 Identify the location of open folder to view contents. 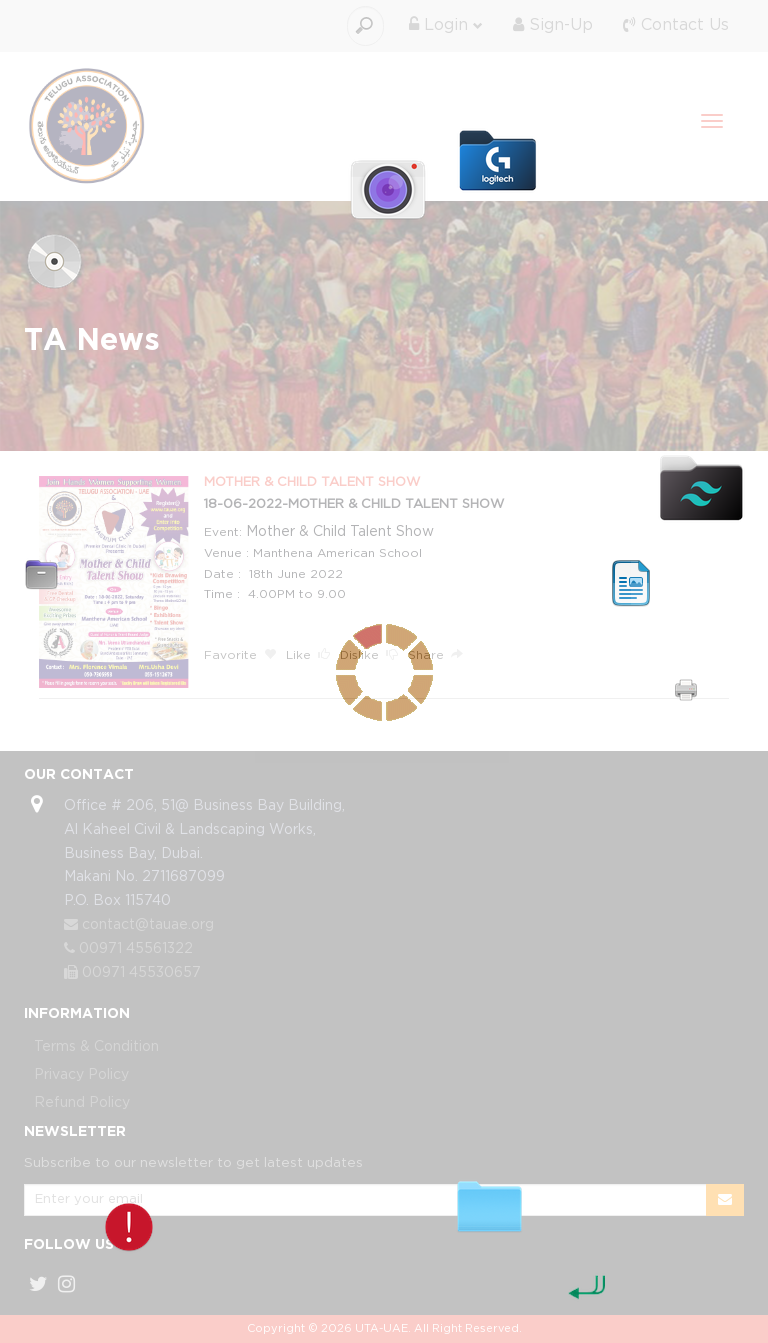
(489, 1206).